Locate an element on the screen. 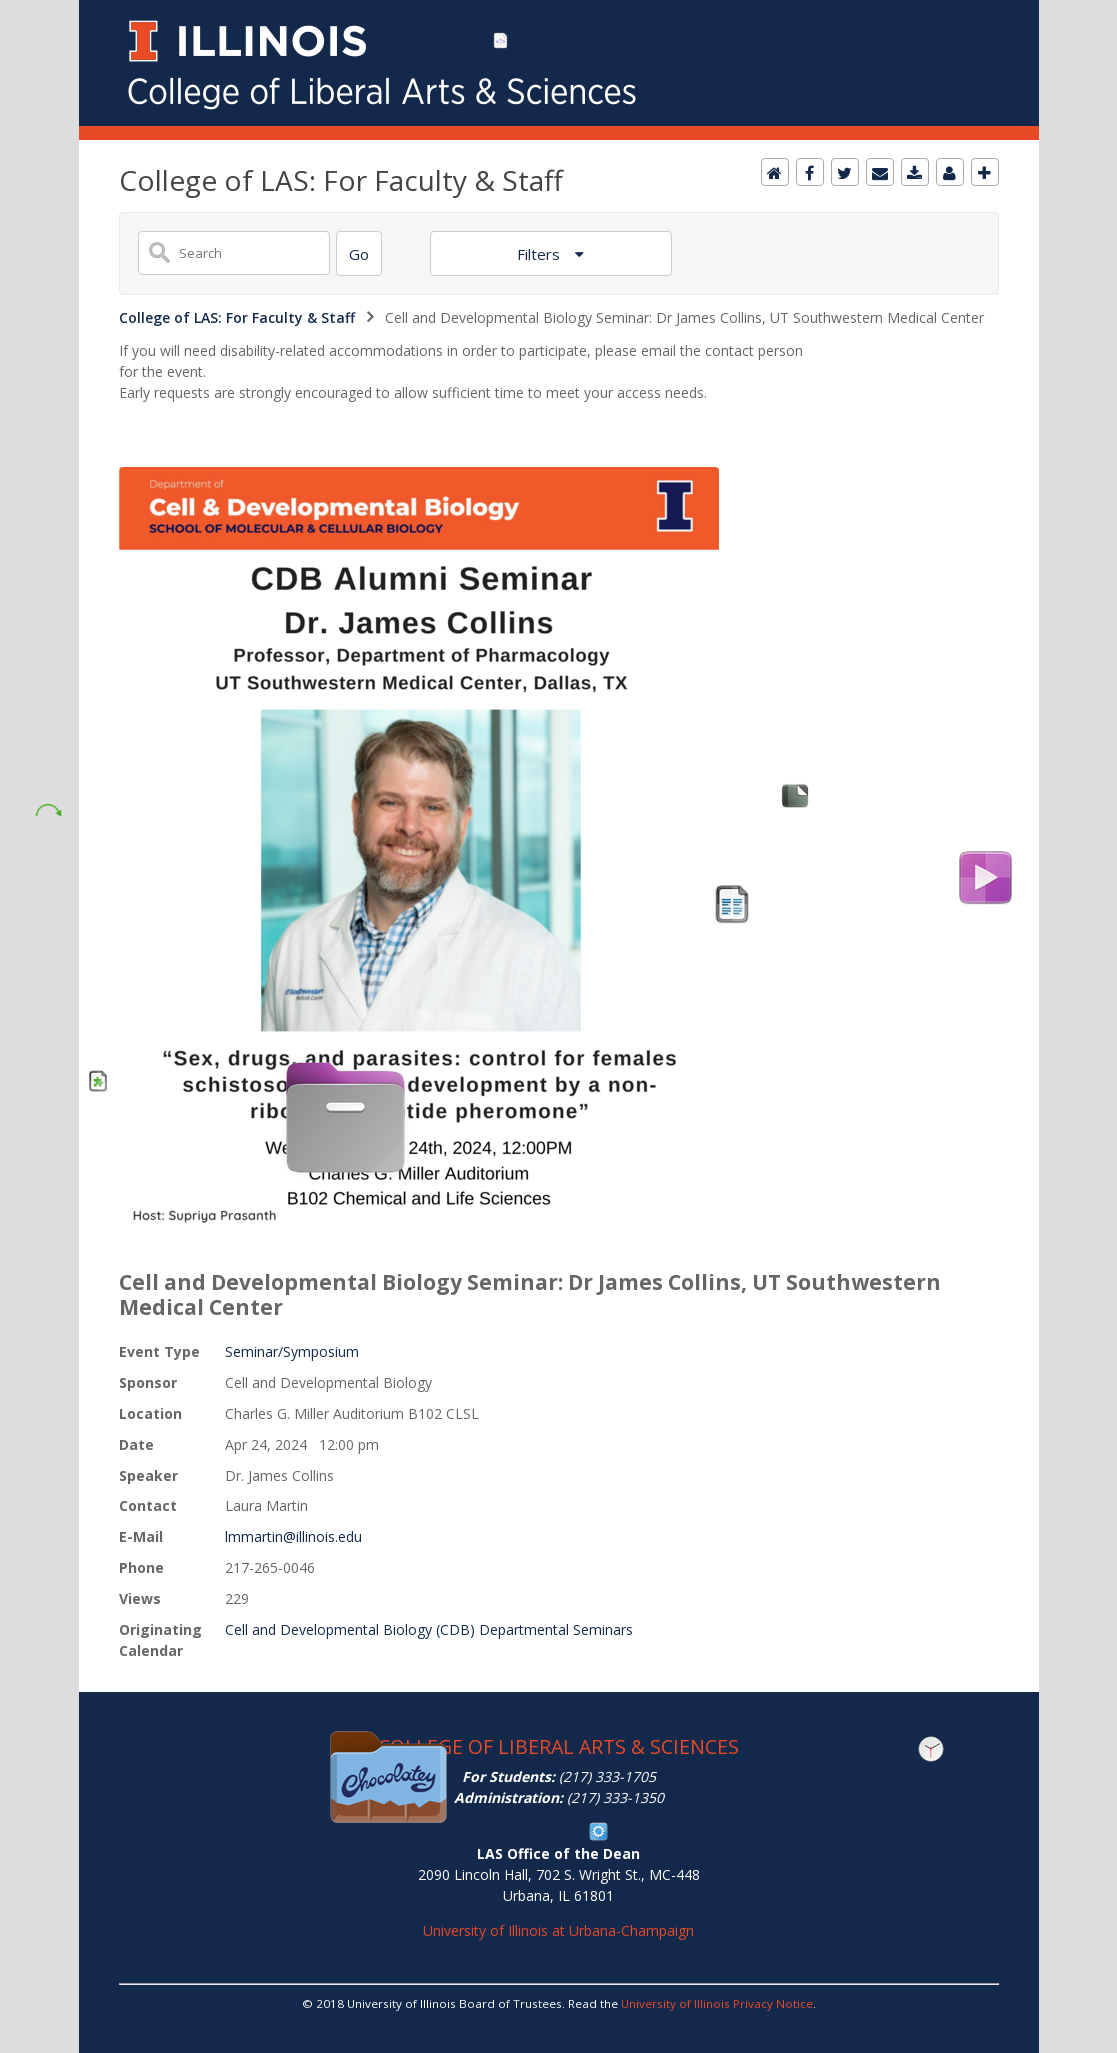 The width and height of the screenshot is (1117, 2053). libreoffice master document file type is located at coordinates (732, 904).